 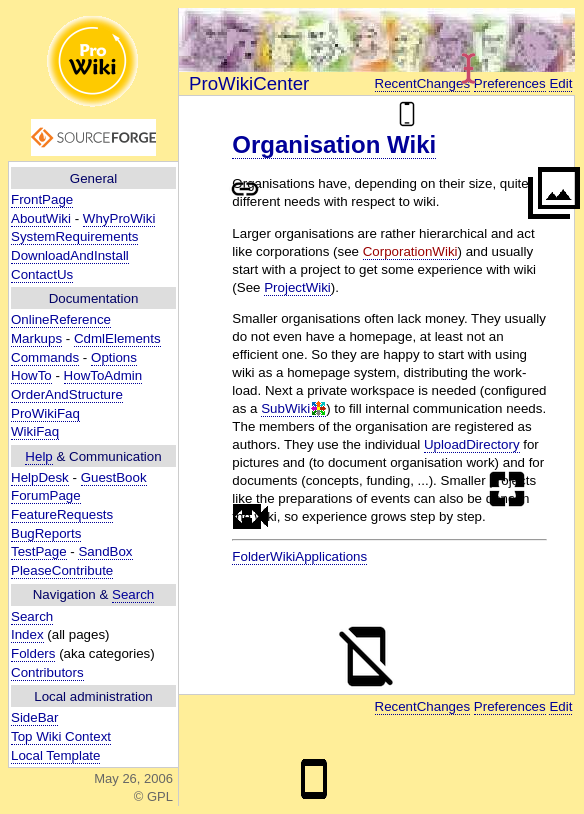 I want to click on access pages or documents, so click(x=507, y=489).